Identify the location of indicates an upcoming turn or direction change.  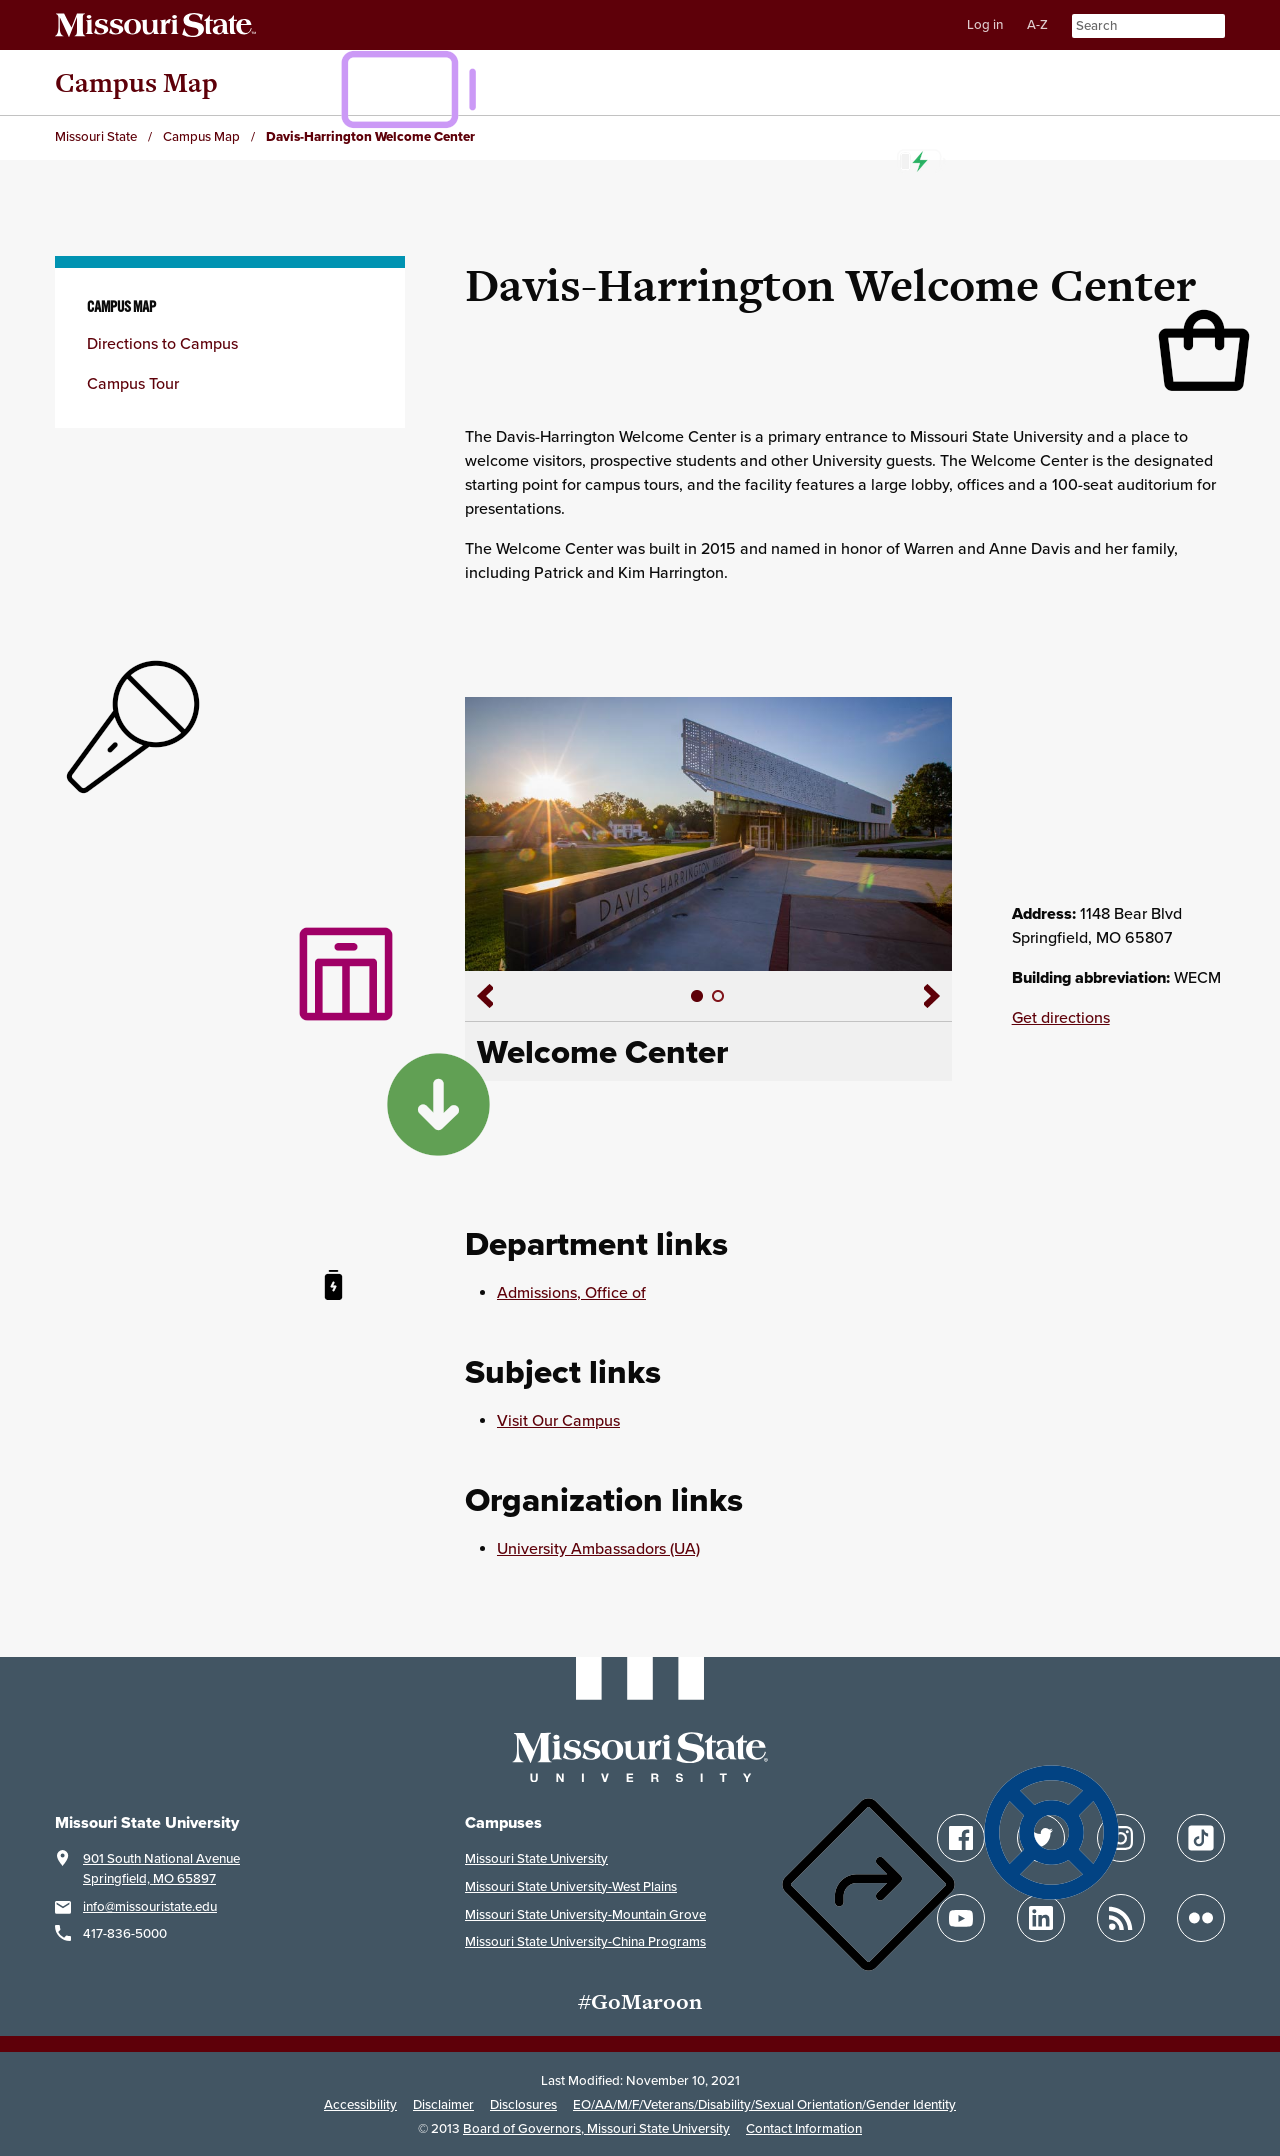
(868, 1884).